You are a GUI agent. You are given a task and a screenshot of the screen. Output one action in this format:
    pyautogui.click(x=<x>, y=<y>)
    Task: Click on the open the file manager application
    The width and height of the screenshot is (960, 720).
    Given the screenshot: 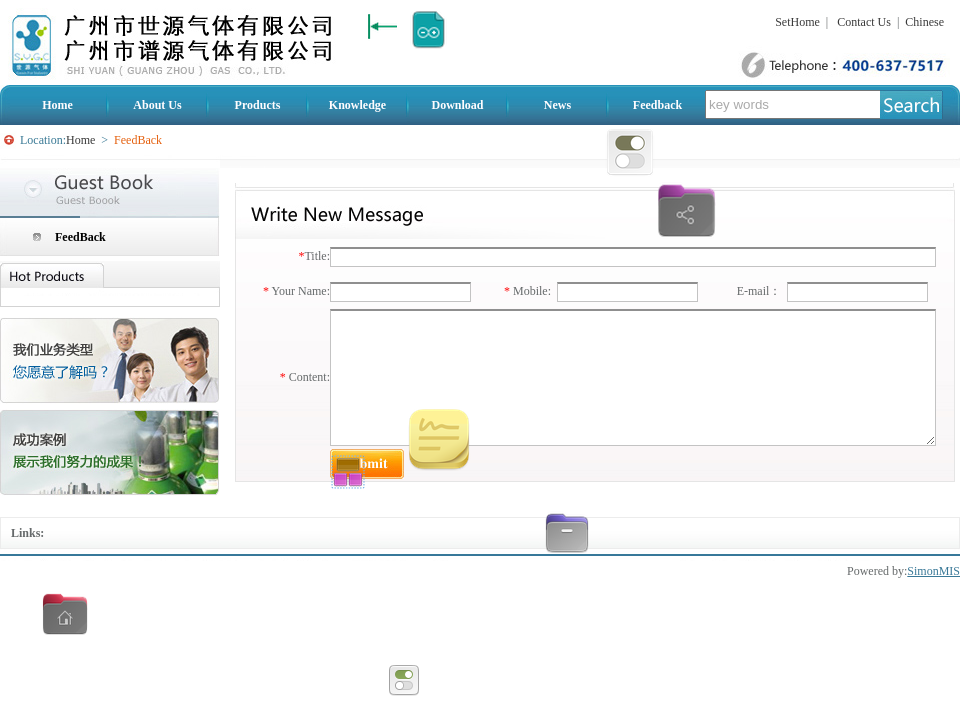 What is the action you would take?
    pyautogui.click(x=567, y=533)
    